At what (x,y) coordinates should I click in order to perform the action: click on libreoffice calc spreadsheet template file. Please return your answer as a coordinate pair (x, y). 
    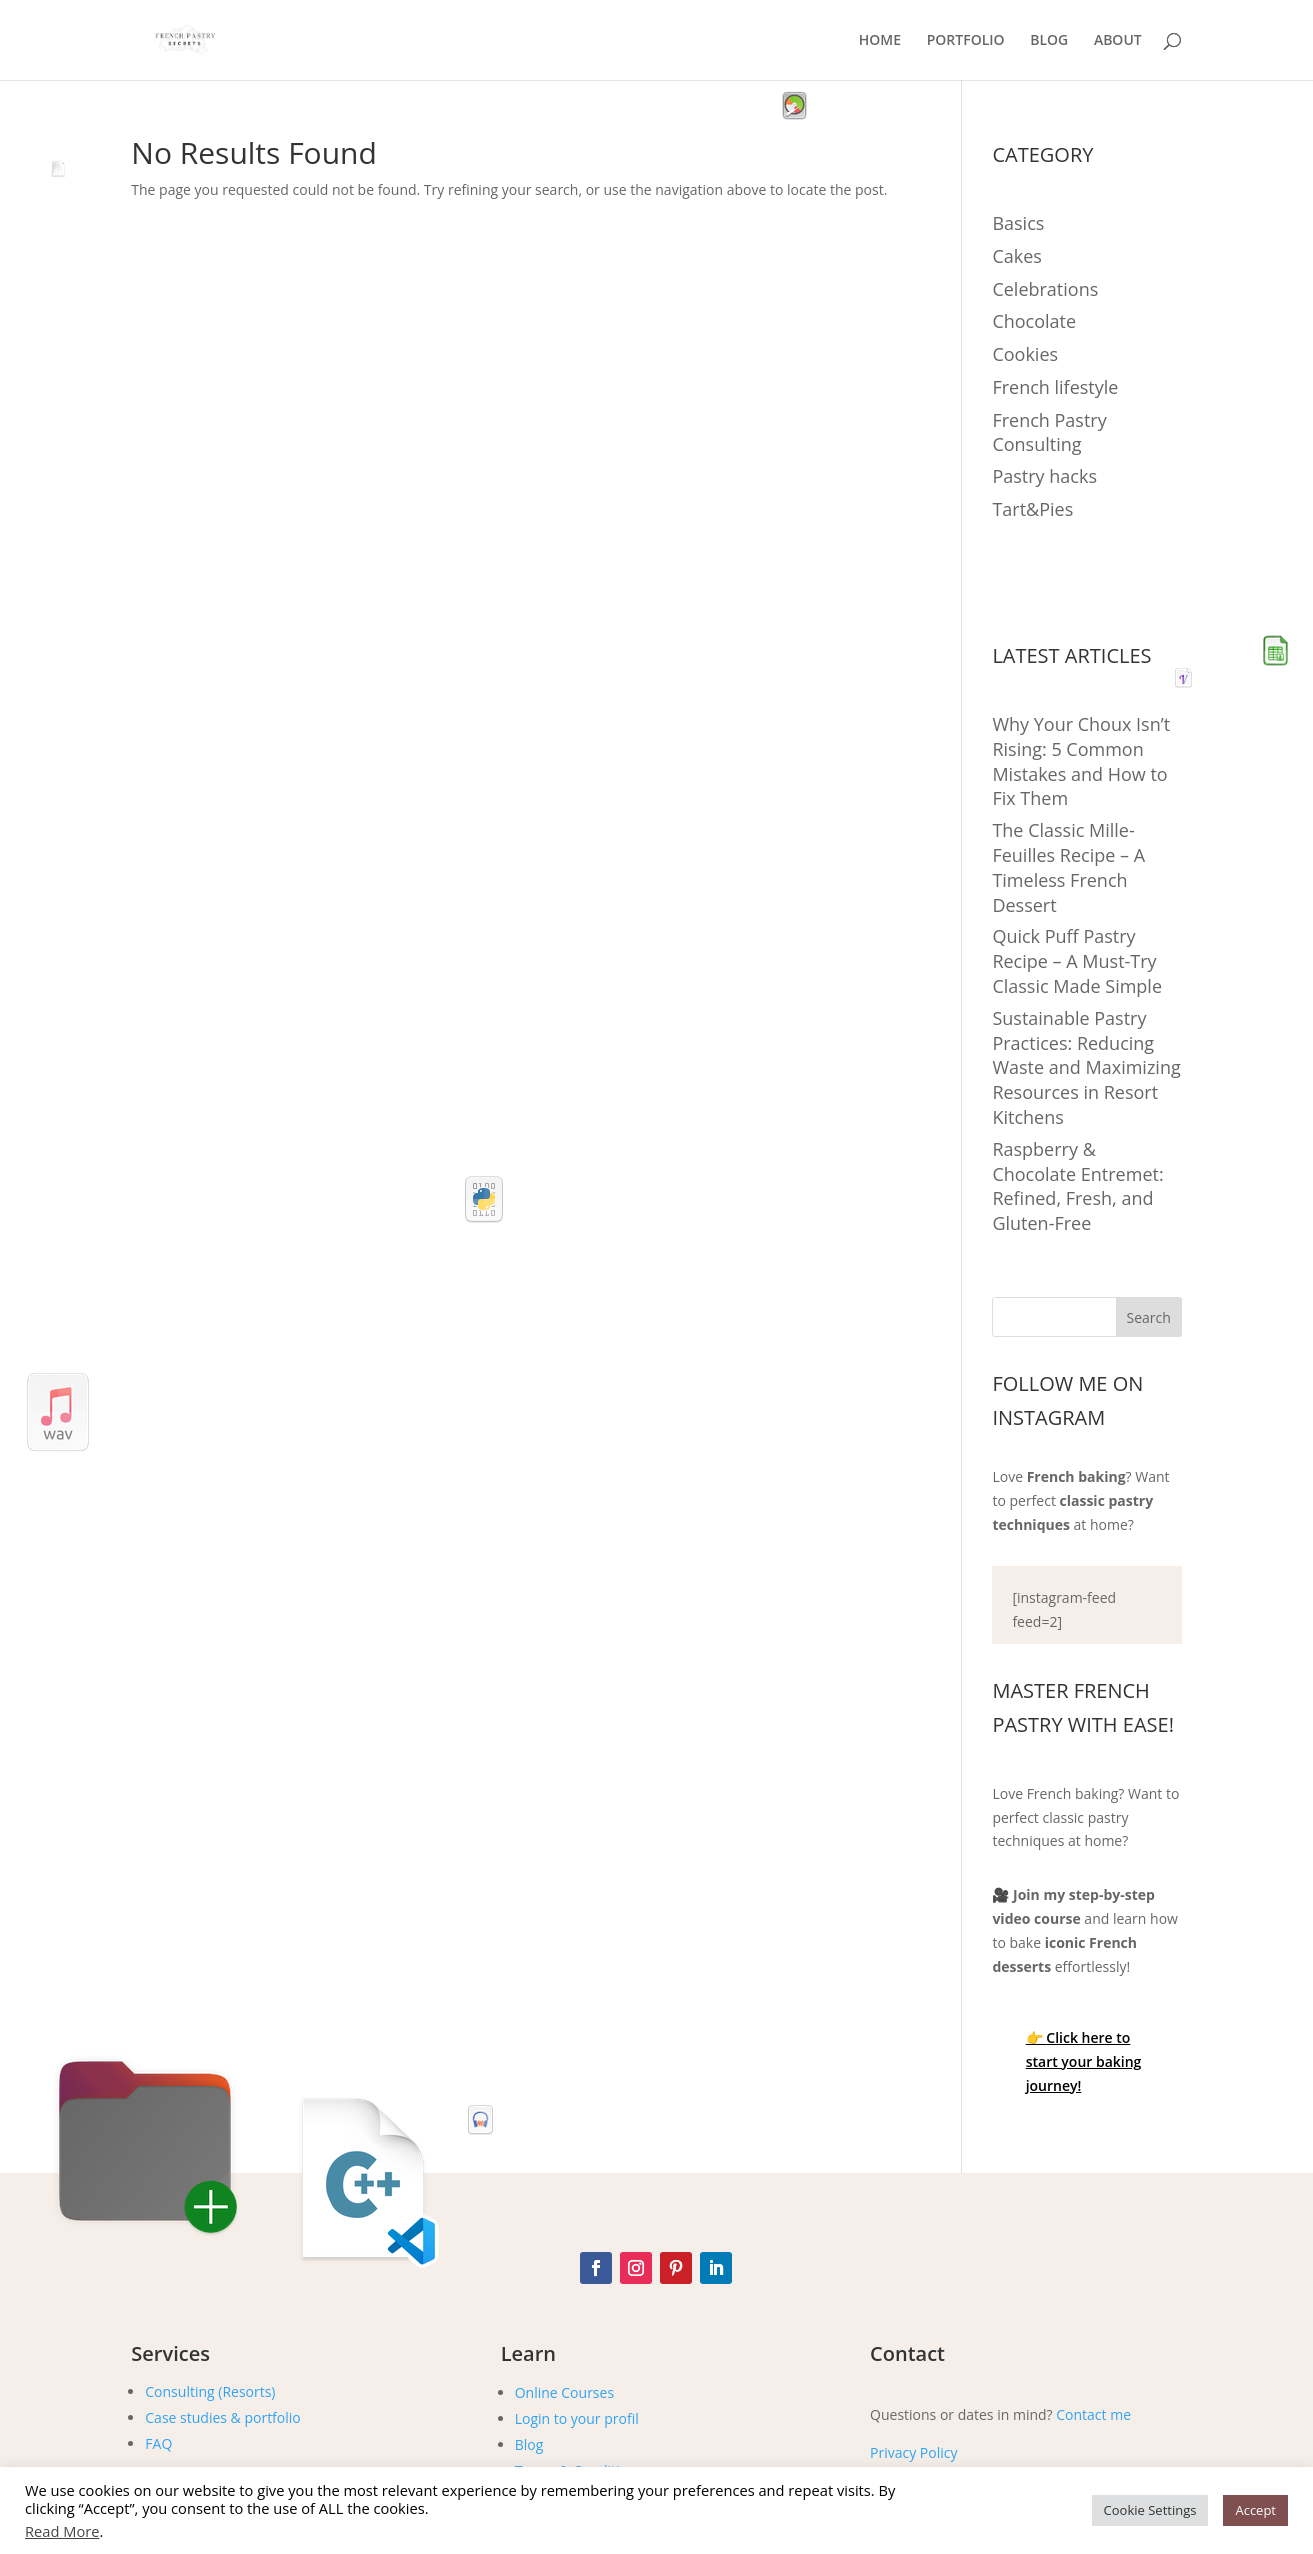
    Looking at the image, I should click on (1275, 650).